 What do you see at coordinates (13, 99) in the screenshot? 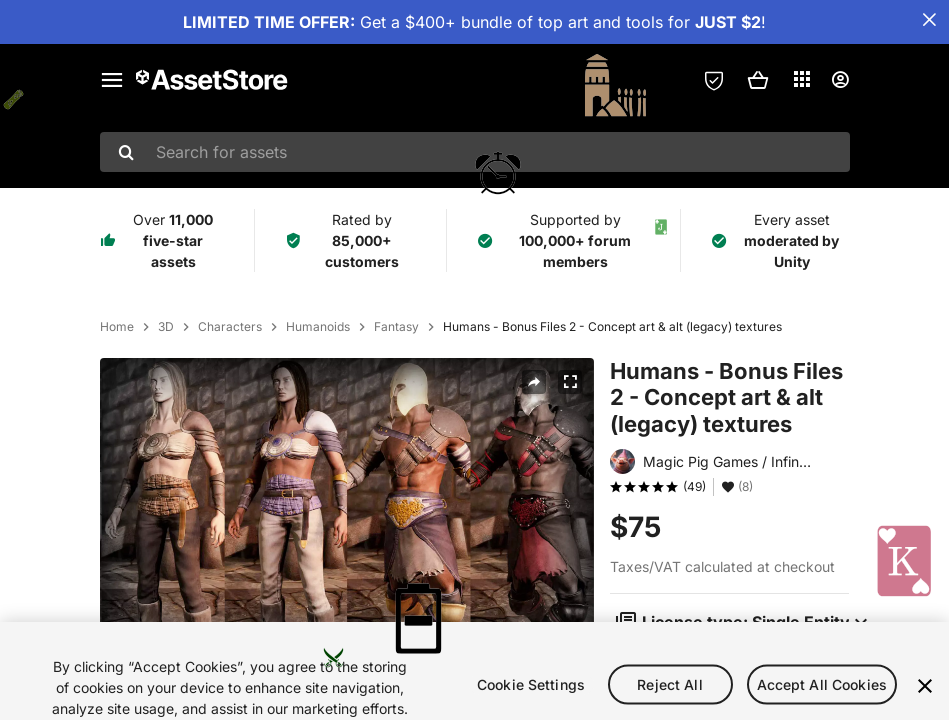
I see `access snowboarding or winter sports content` at bounding box center [13, 99].